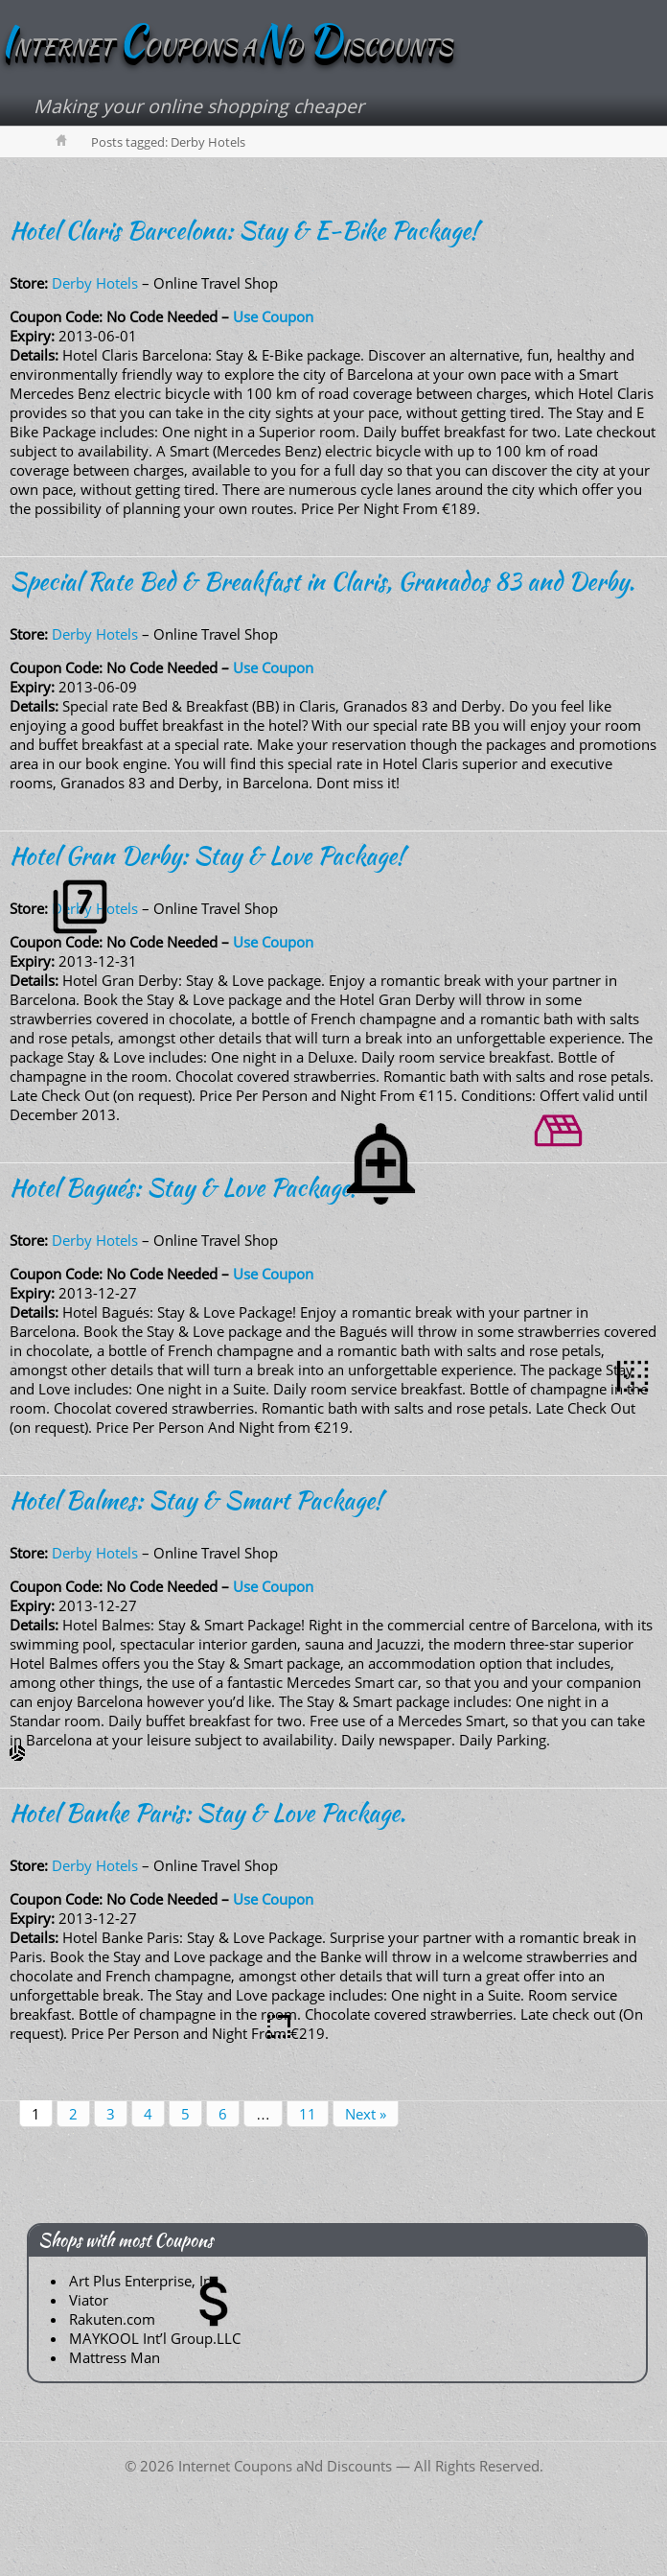 The image size is (667, 2576). I want to click on access volleyball or sports content, so click(17, 1753).